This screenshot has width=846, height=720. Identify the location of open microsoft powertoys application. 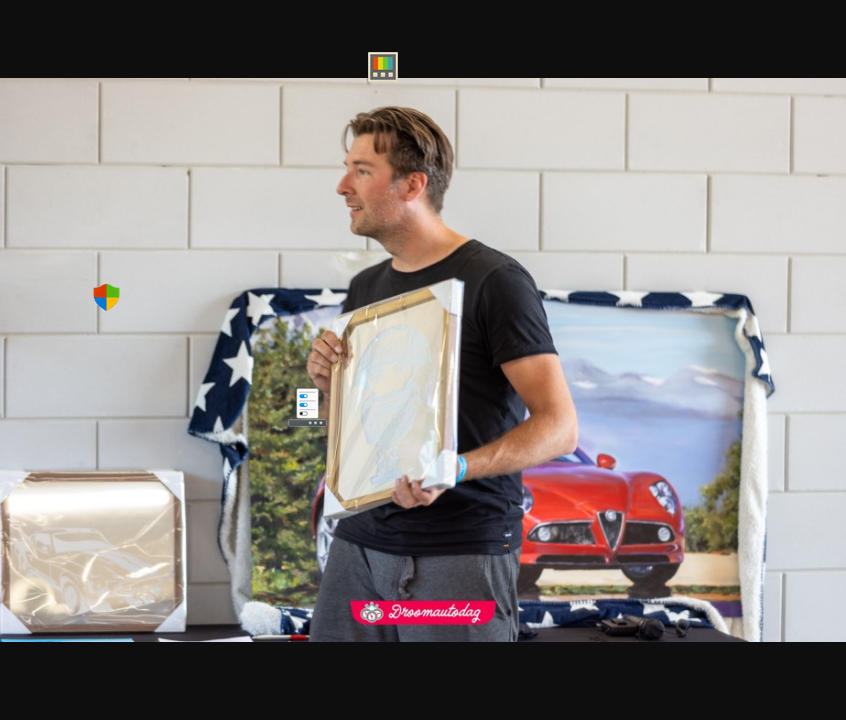
(383, 67).